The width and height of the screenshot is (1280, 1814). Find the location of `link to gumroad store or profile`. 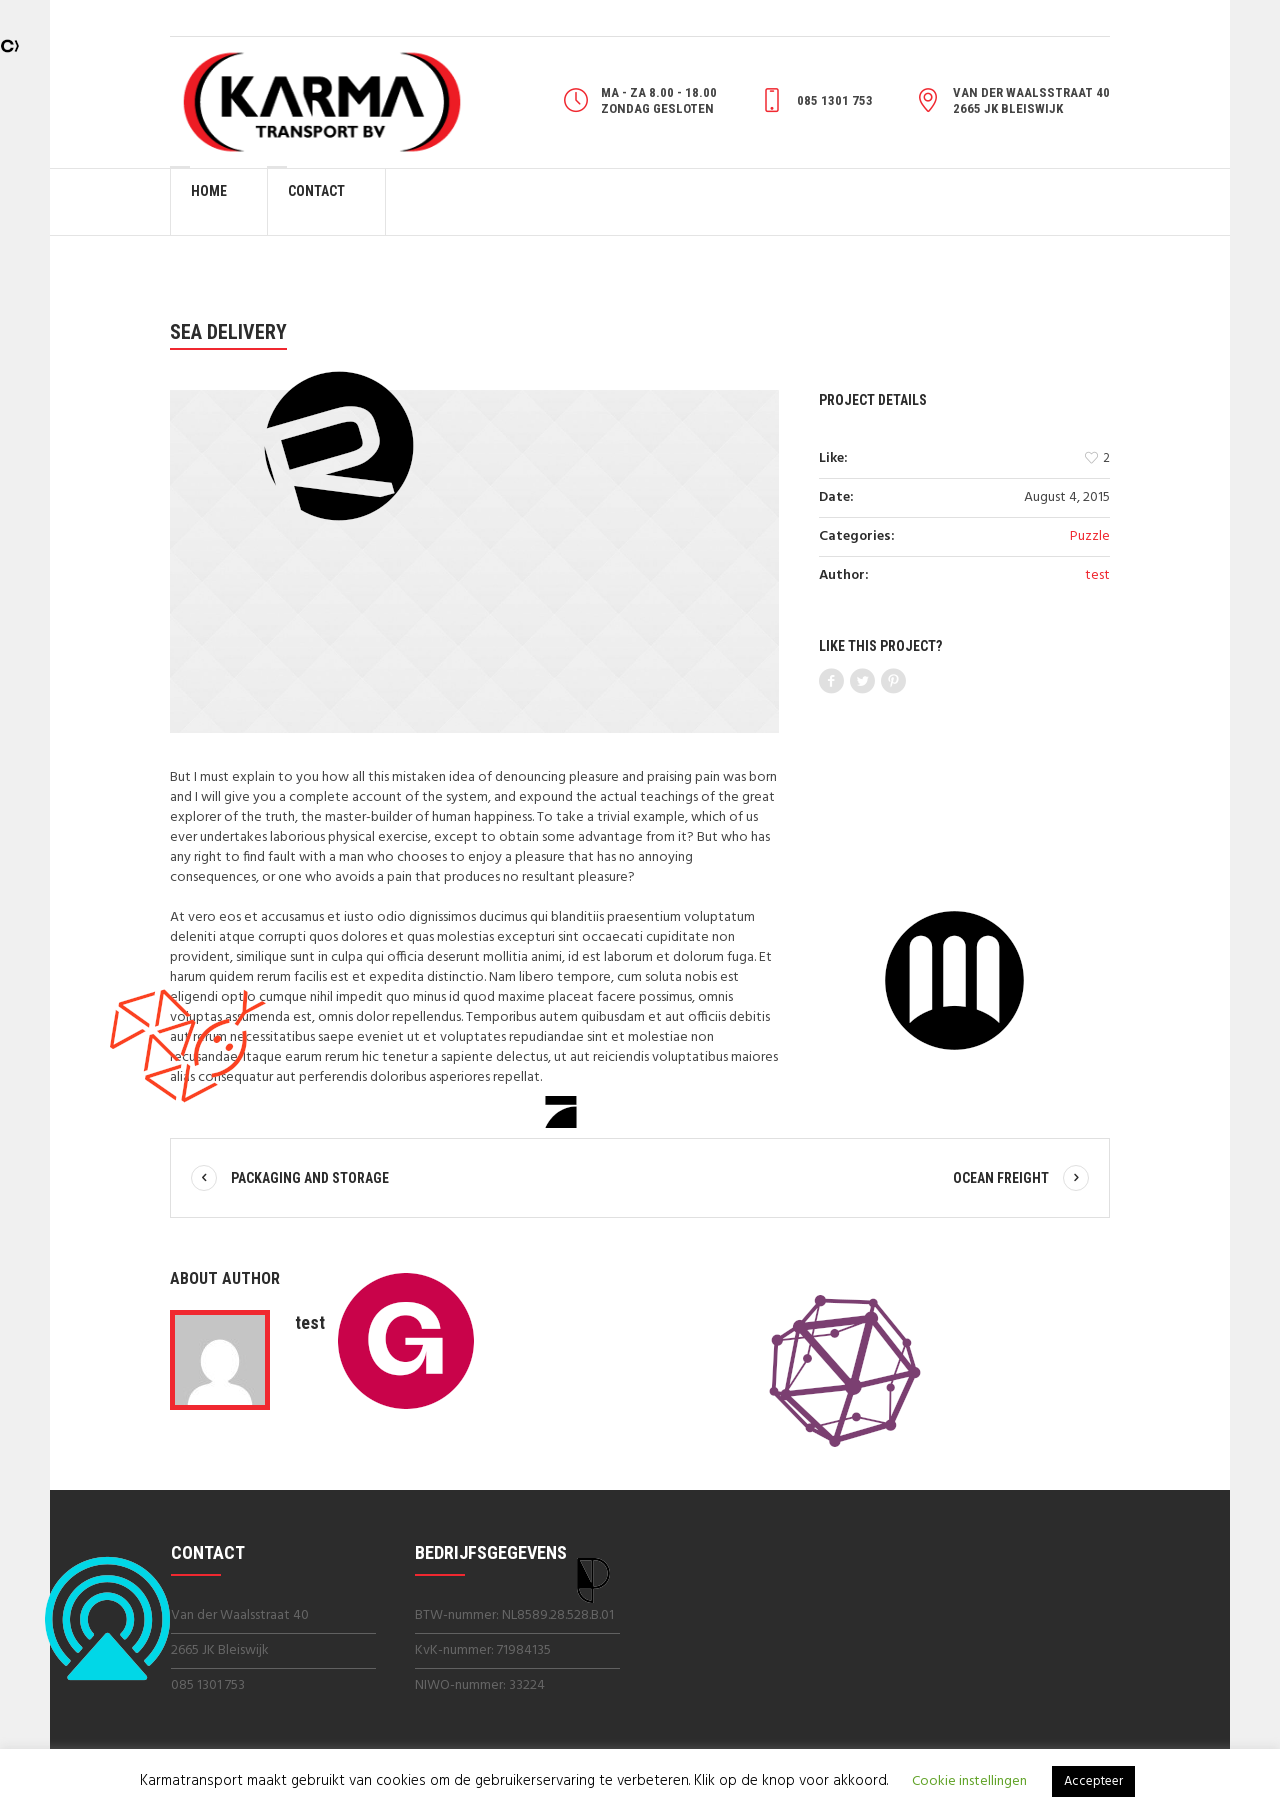

link to gumroad store or profile is located at coordinates (406, 1341).